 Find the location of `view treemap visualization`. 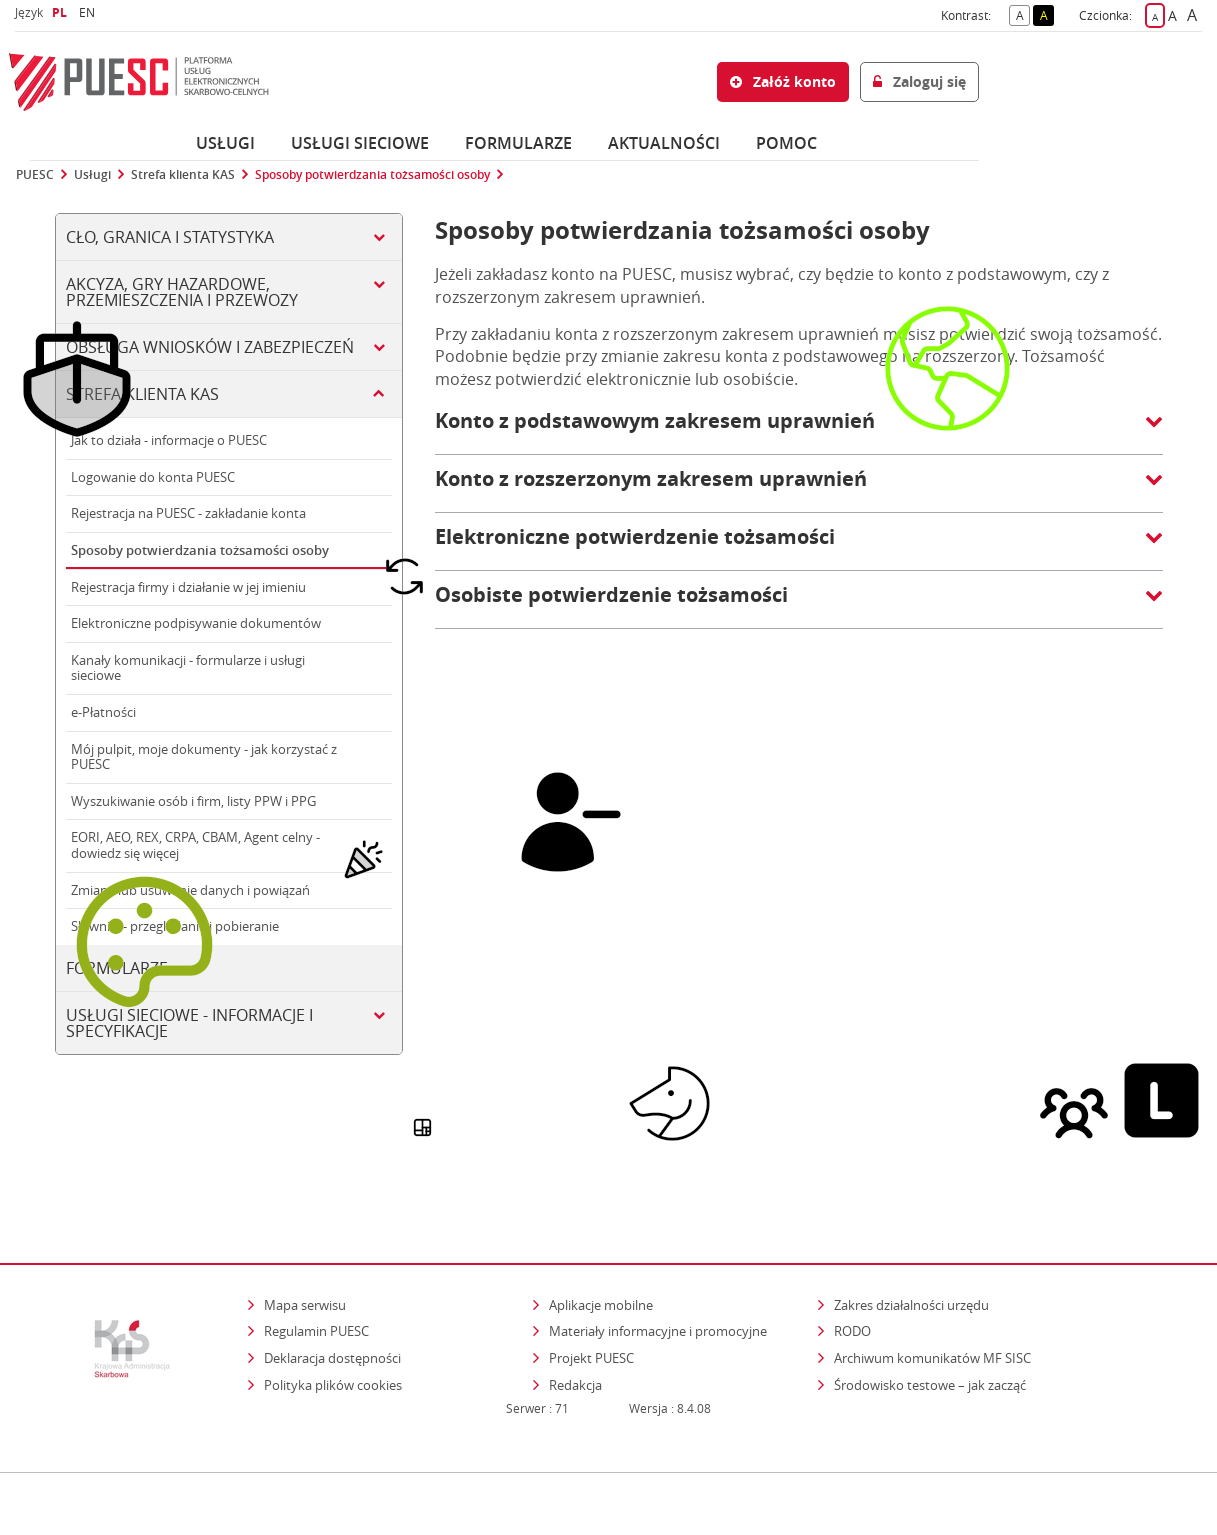

view treemap visualization is located at coordinates (422, 1127).